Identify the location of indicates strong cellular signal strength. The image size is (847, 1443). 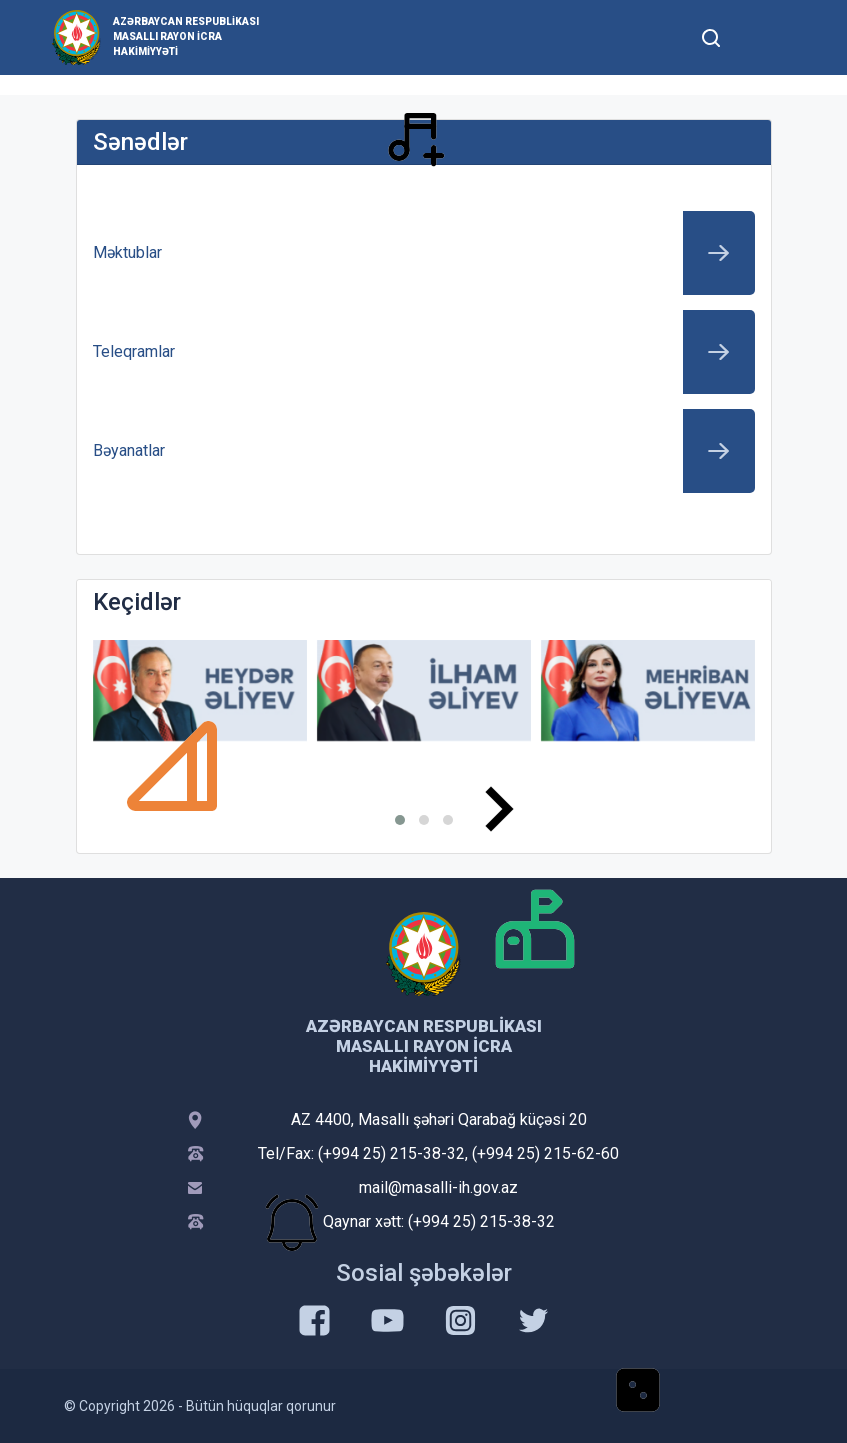
(172, 766).